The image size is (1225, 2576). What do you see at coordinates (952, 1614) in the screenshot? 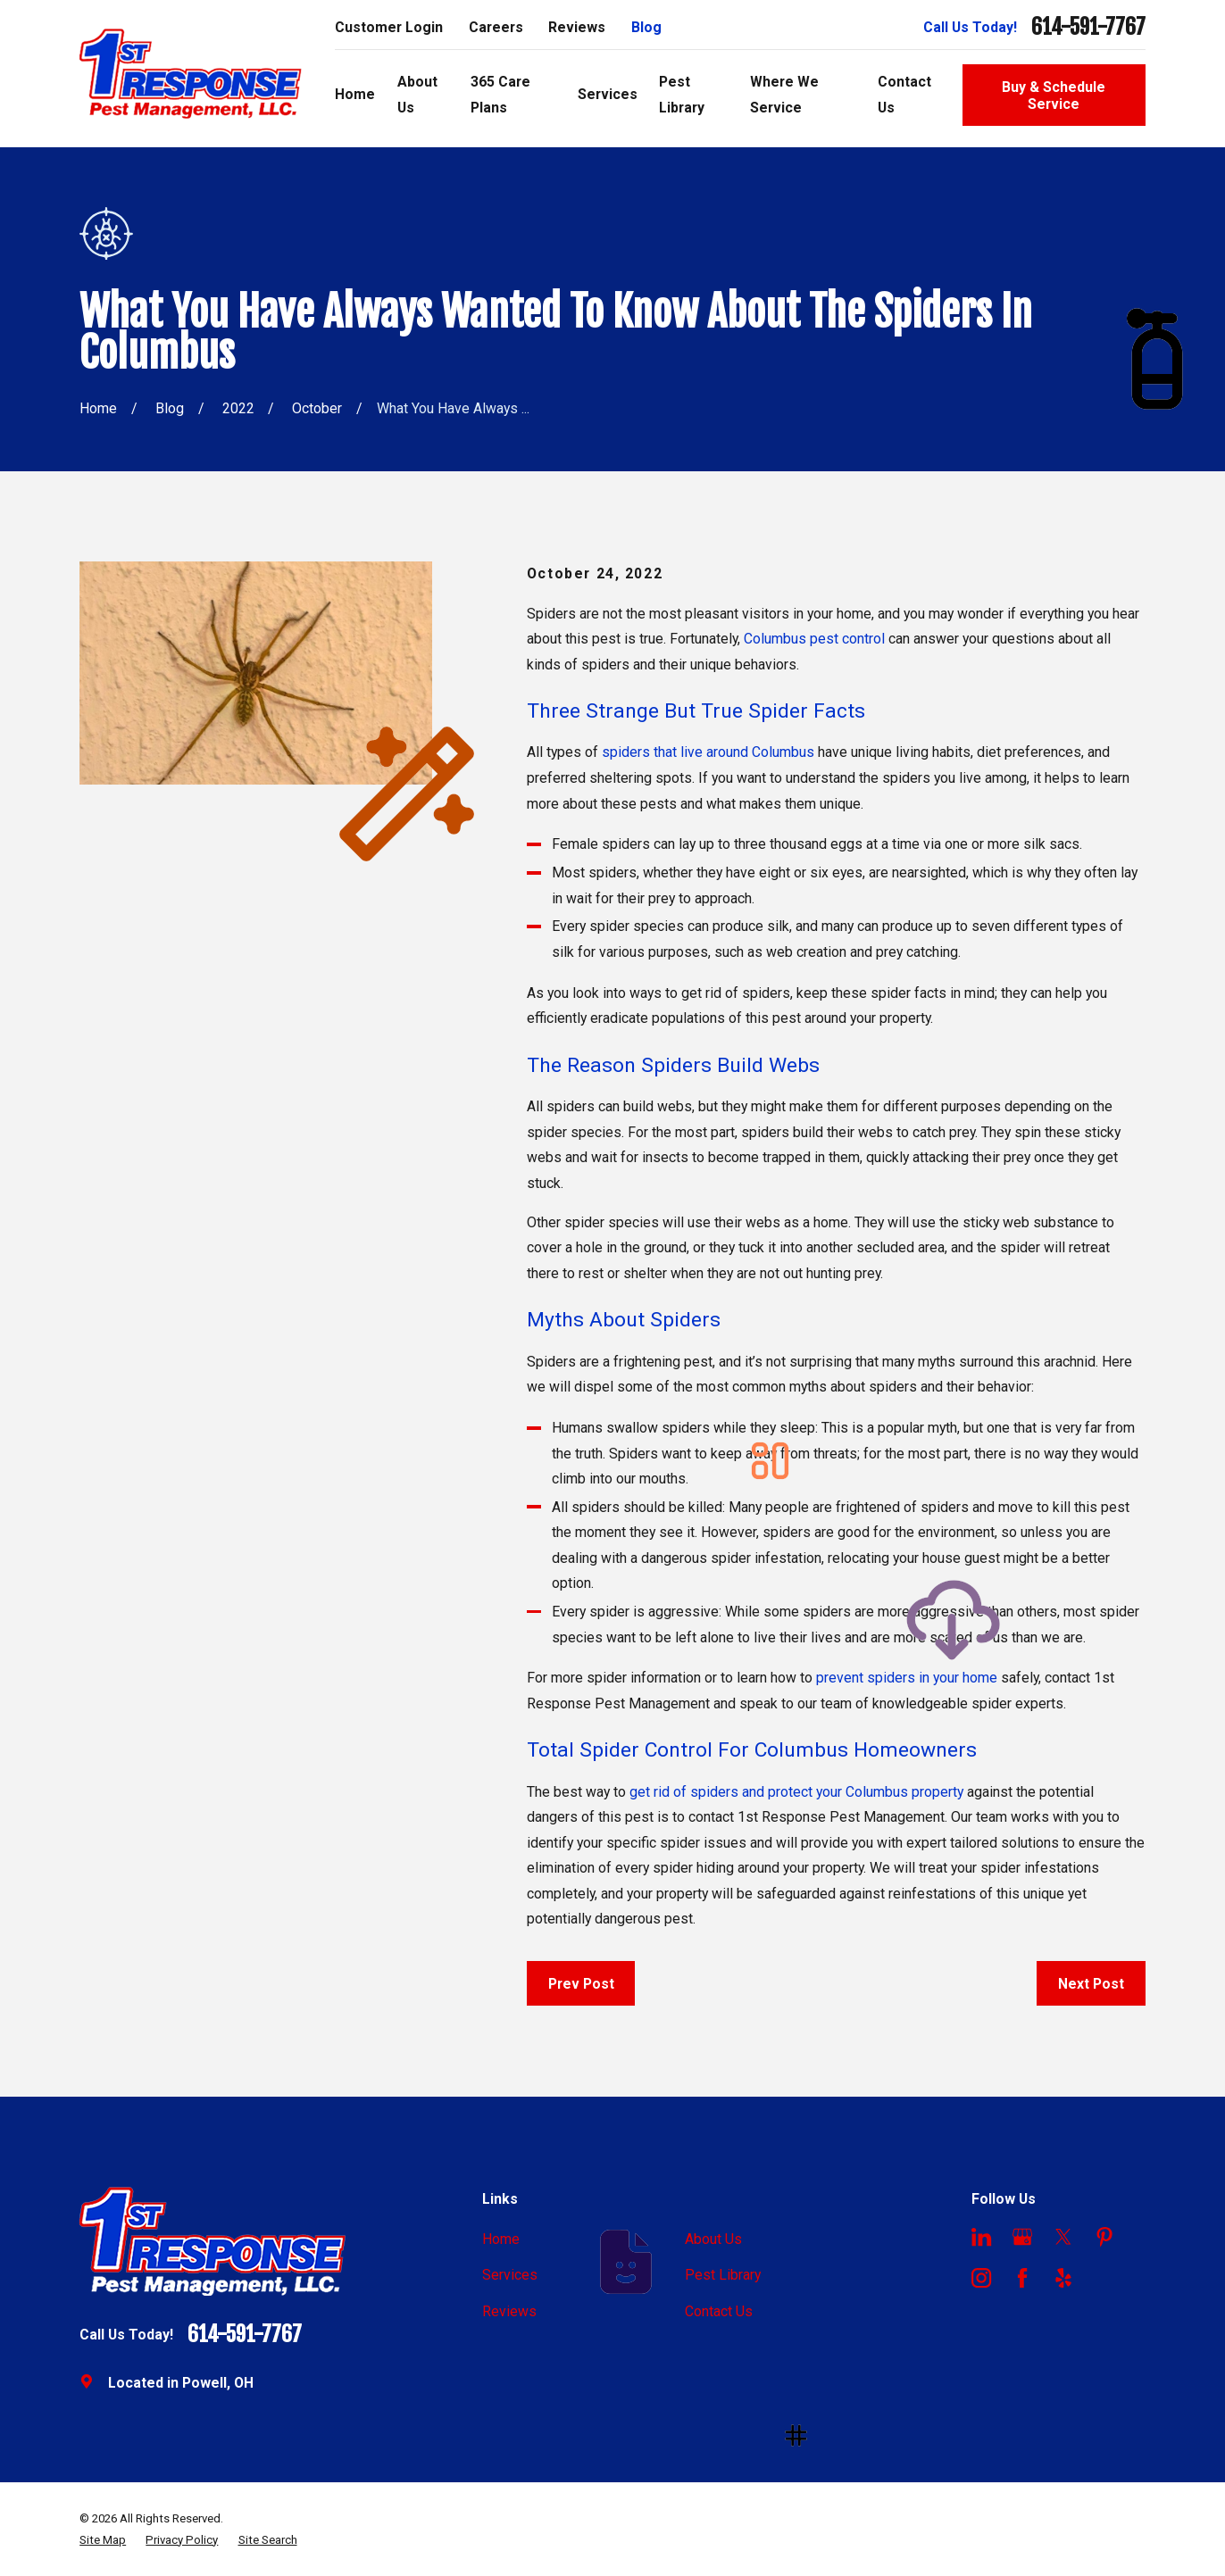
I see `download file from cloud storage` at bounding box center [952, 1614].